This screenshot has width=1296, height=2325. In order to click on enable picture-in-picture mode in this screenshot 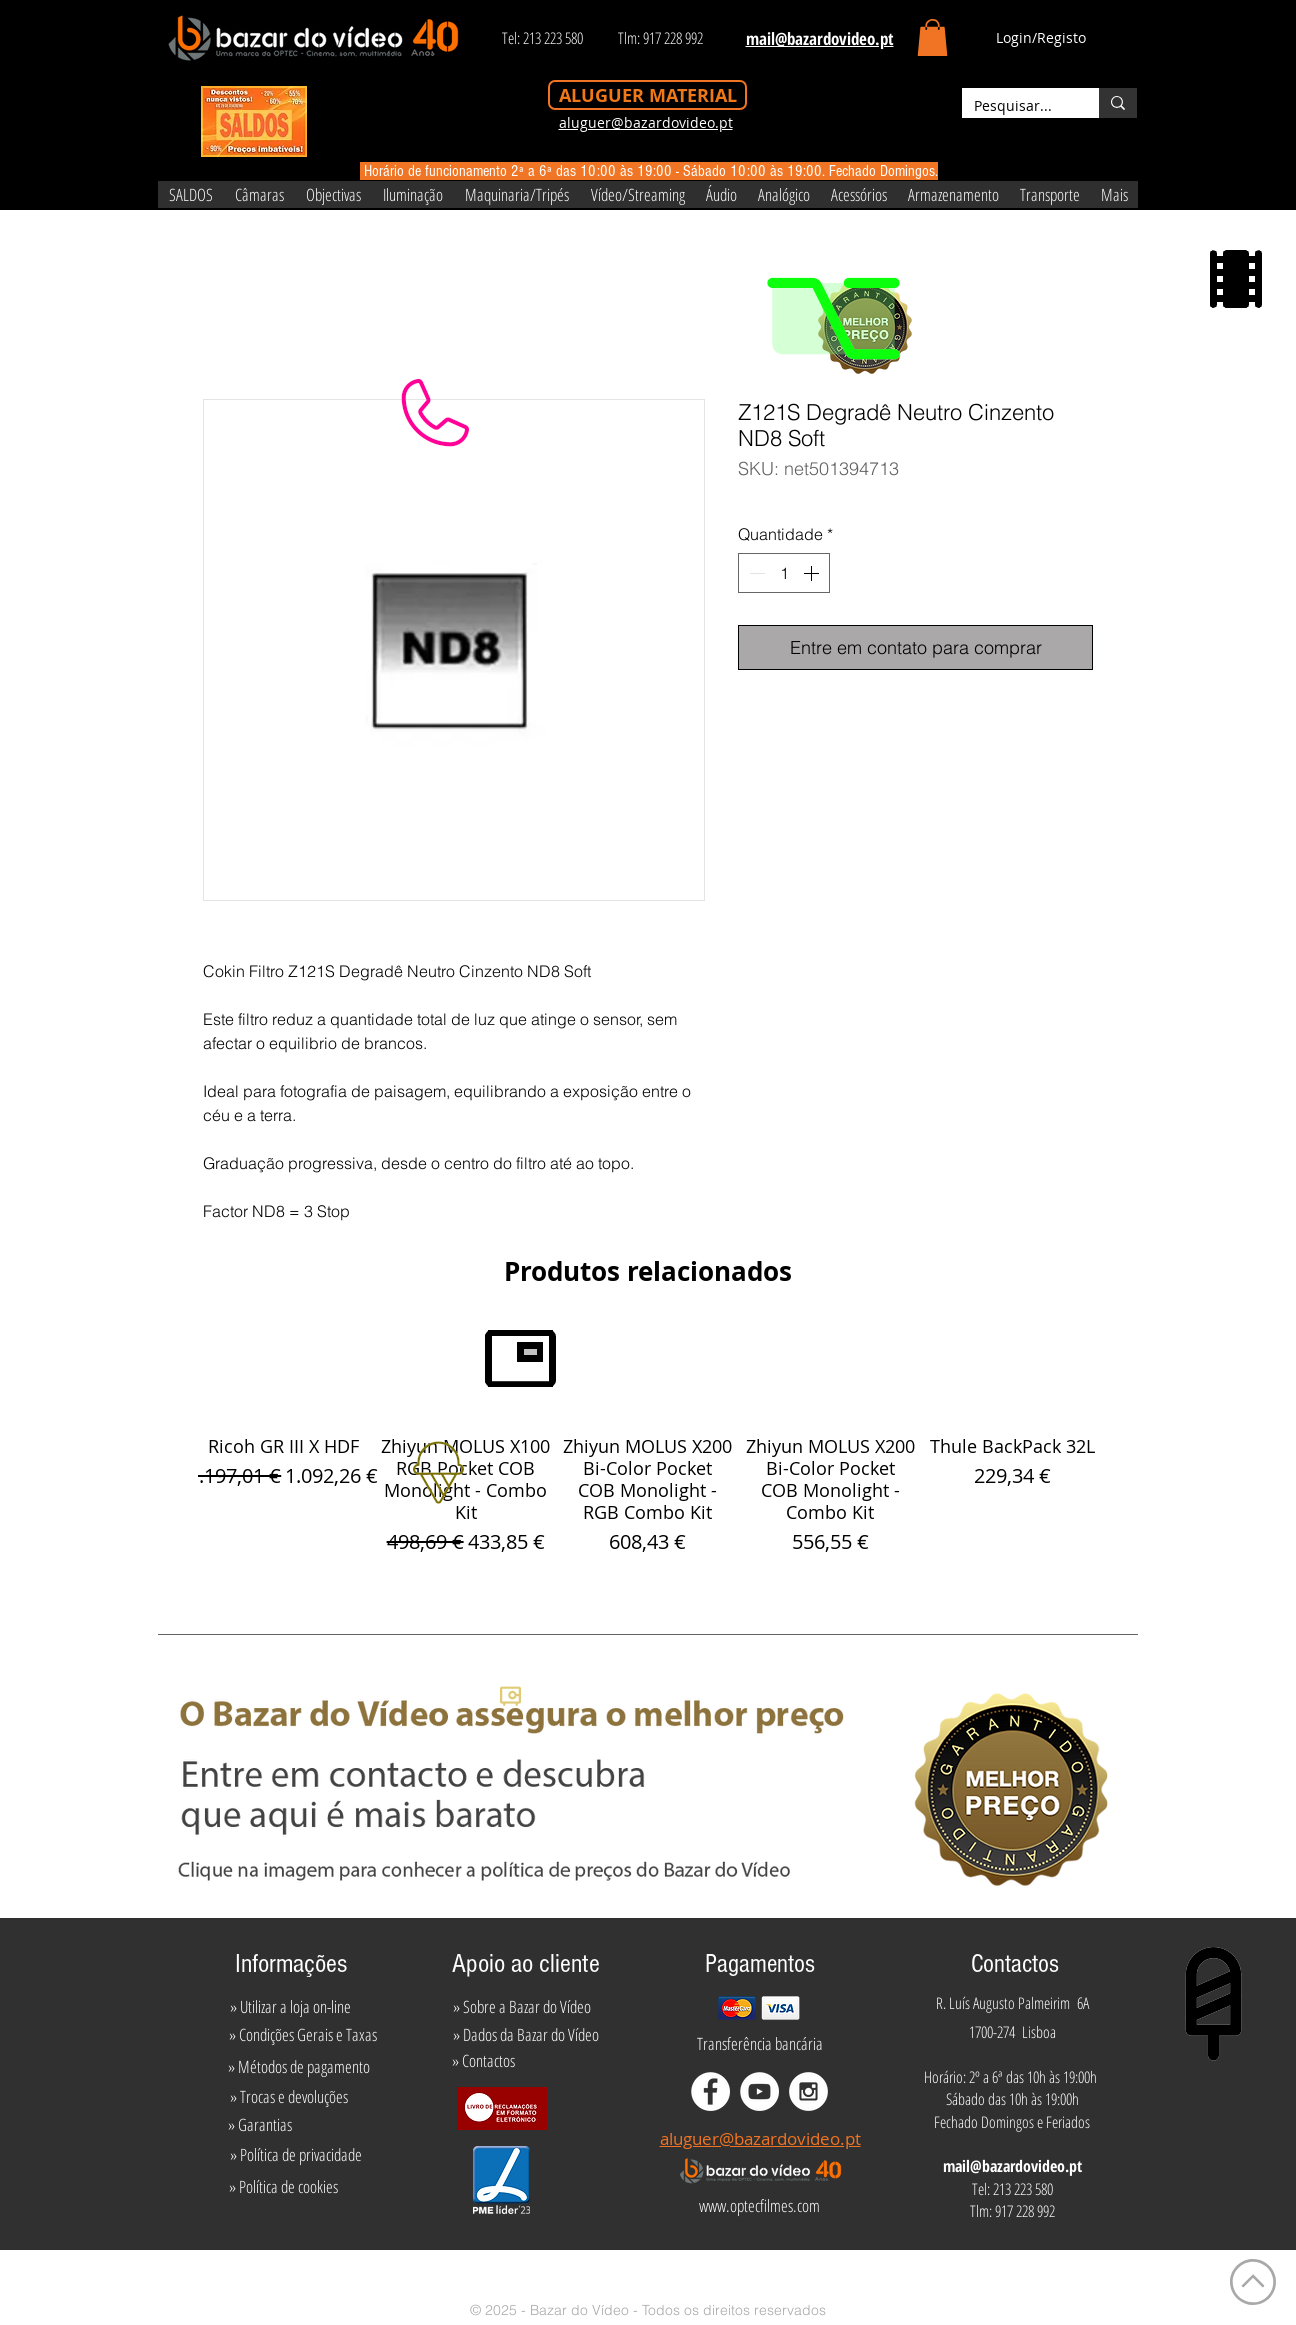, I will do `click(520, 1358)`.